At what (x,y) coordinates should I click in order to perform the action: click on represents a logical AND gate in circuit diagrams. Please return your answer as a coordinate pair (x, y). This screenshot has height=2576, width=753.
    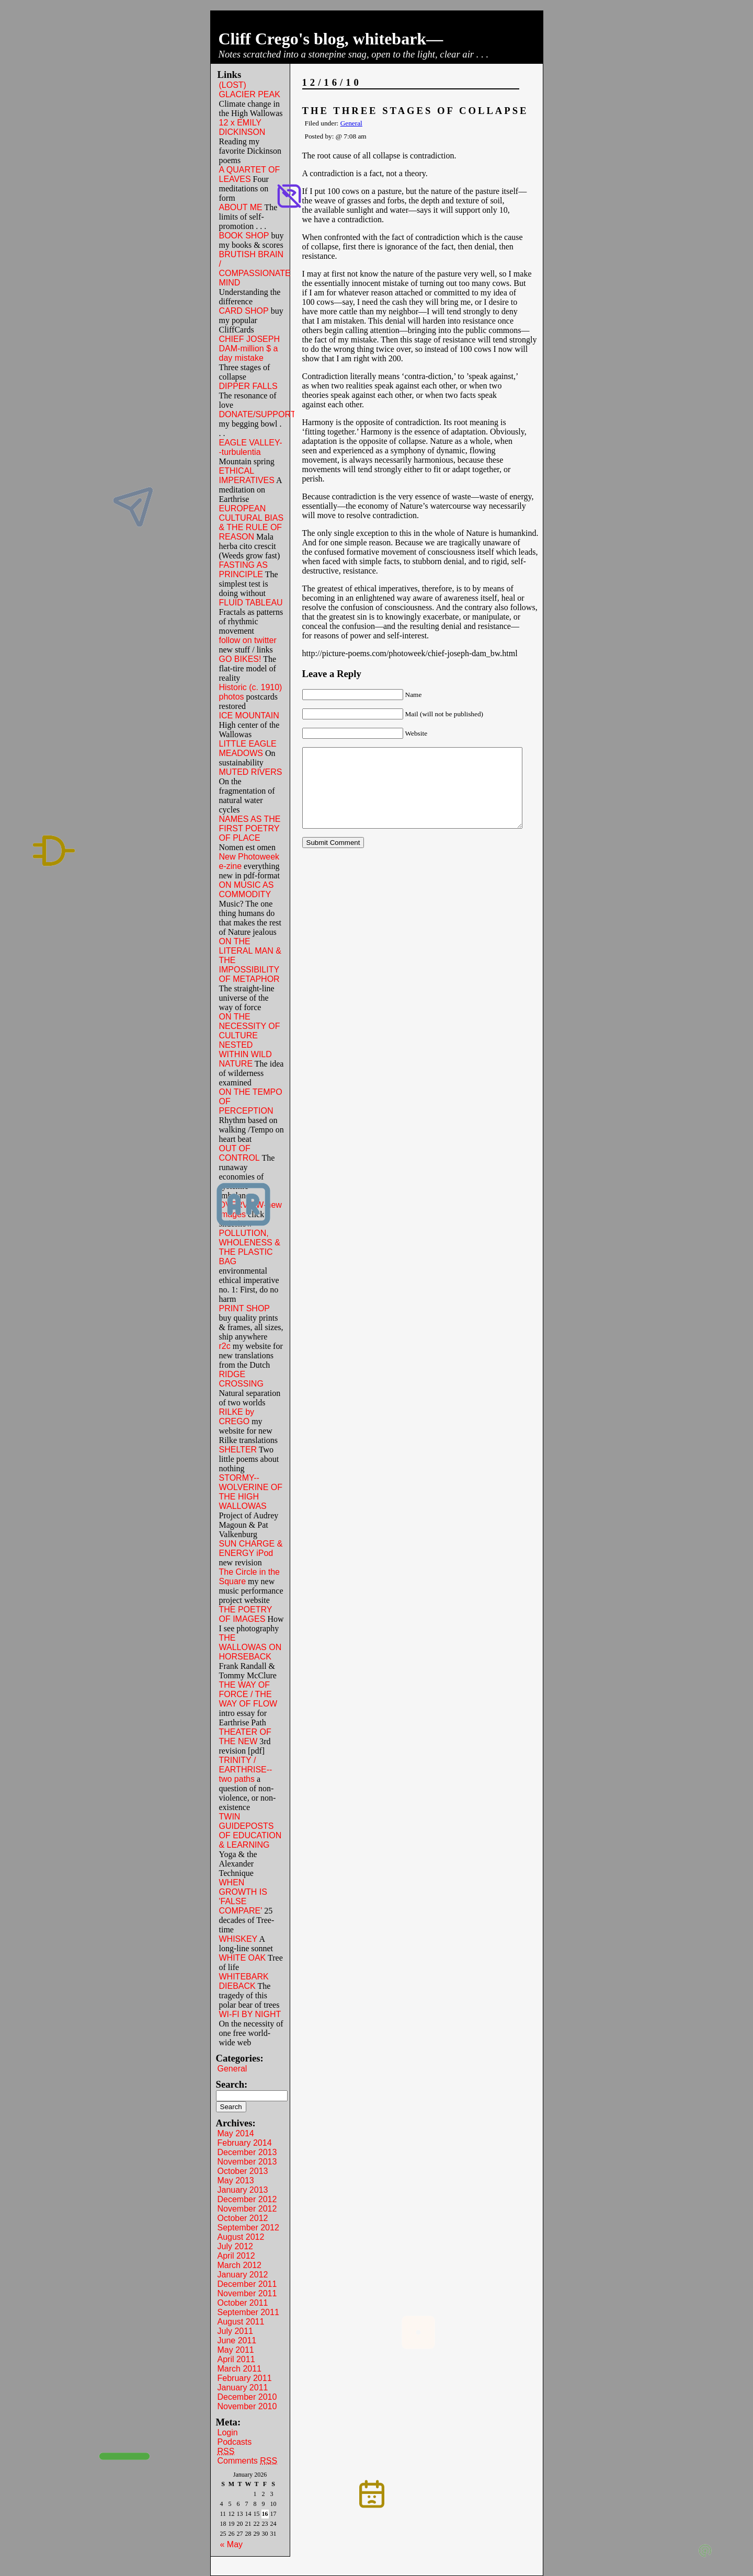
    Looking at the image, I should click on (54, 851).